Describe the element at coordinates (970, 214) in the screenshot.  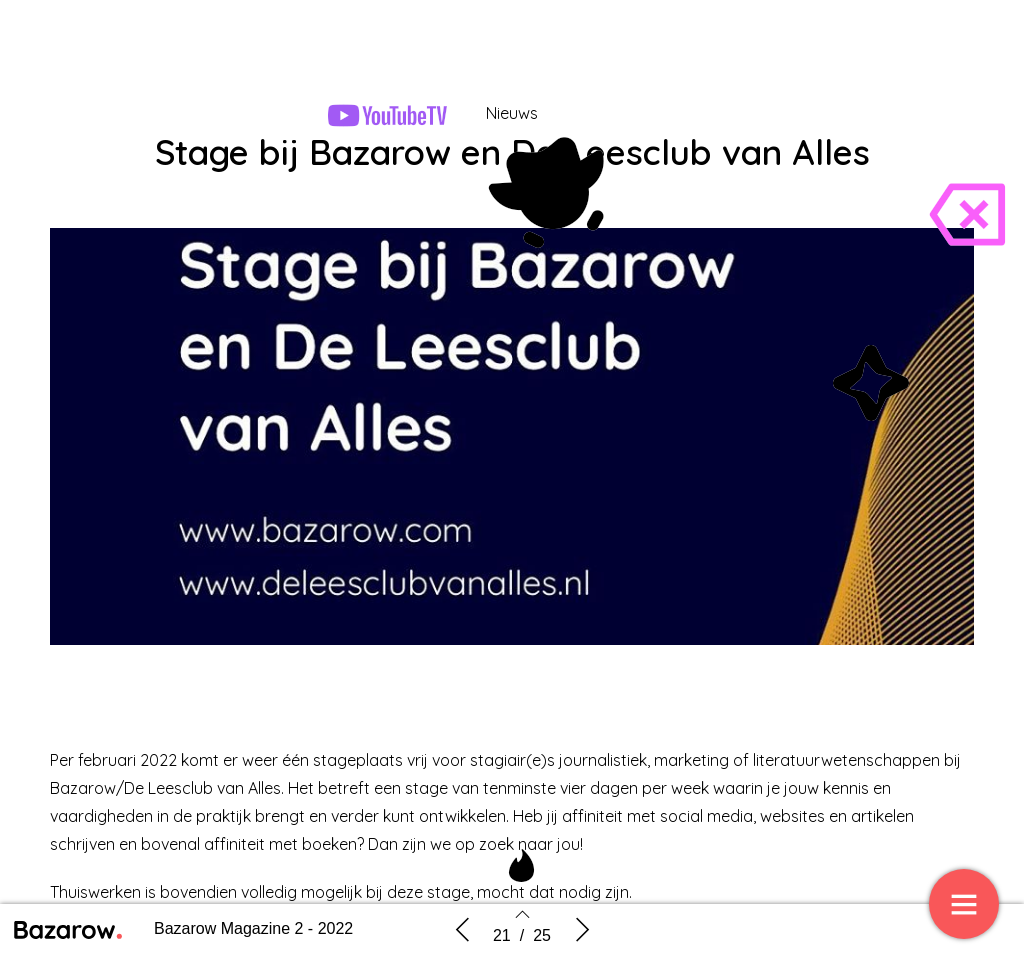
I see `delete or backspace text input` at that location.